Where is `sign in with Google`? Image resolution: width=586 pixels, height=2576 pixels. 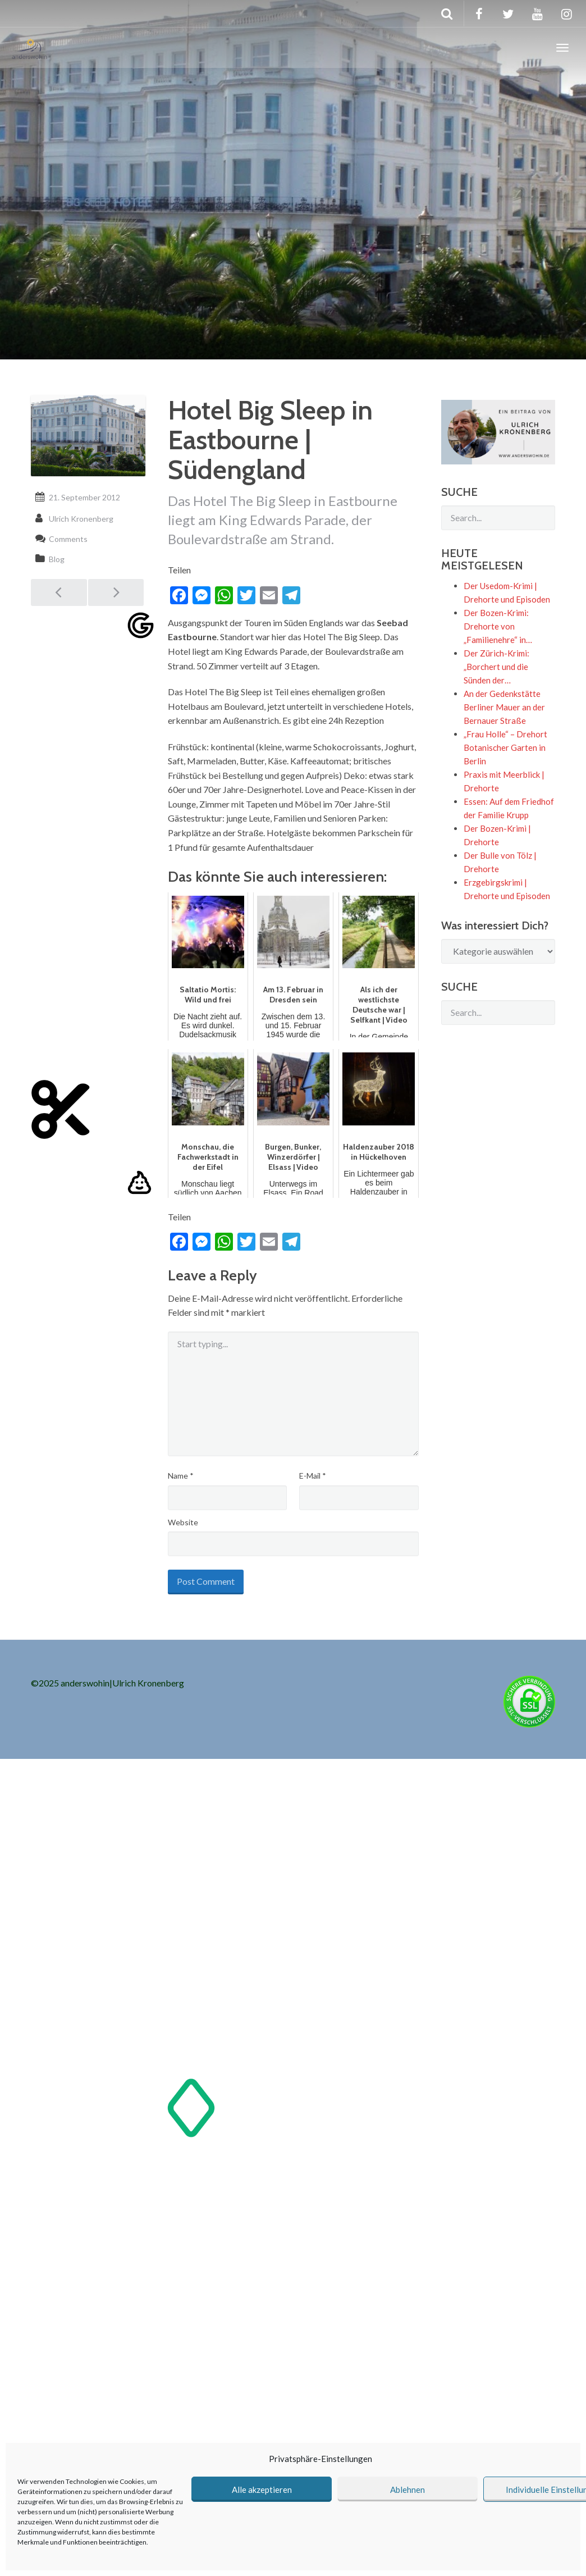
sign in with Google is located at coordinates (140, 625).